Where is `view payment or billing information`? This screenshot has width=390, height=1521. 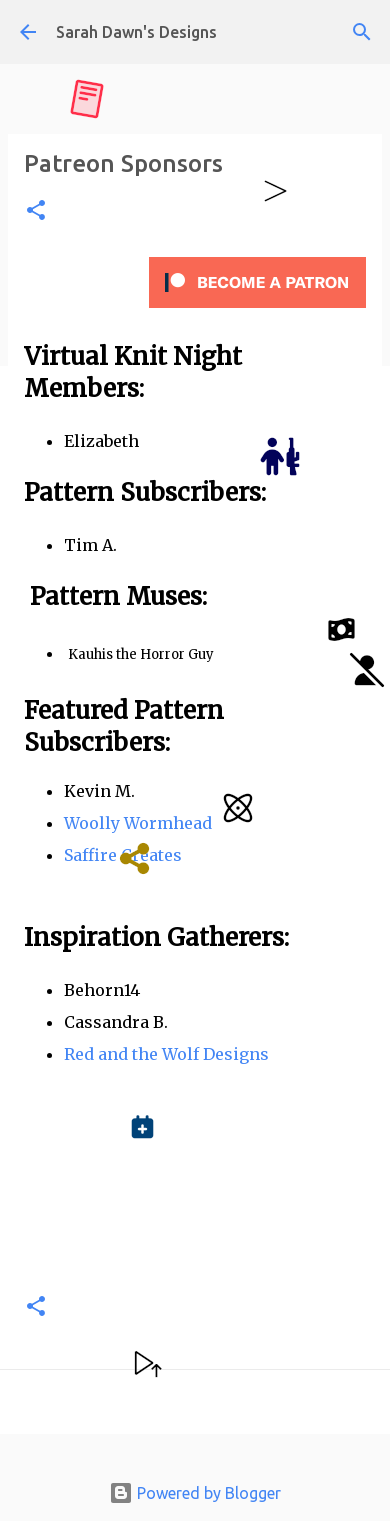 view payment or billing information is located at coordinates (341, 629).